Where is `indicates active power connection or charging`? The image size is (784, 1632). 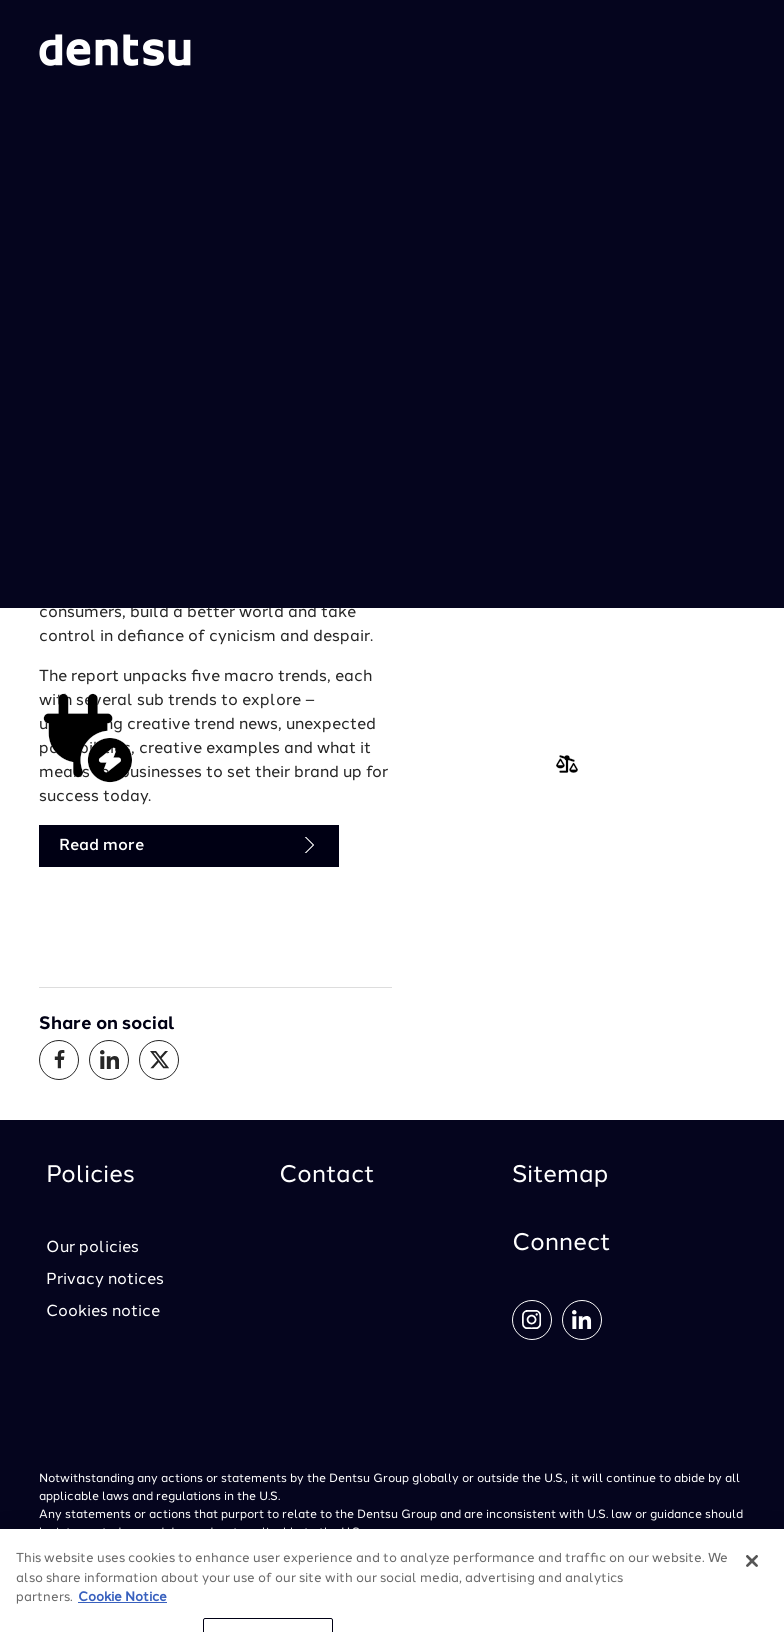
indicates active power connection or charging is located at coordinates (83, 738).